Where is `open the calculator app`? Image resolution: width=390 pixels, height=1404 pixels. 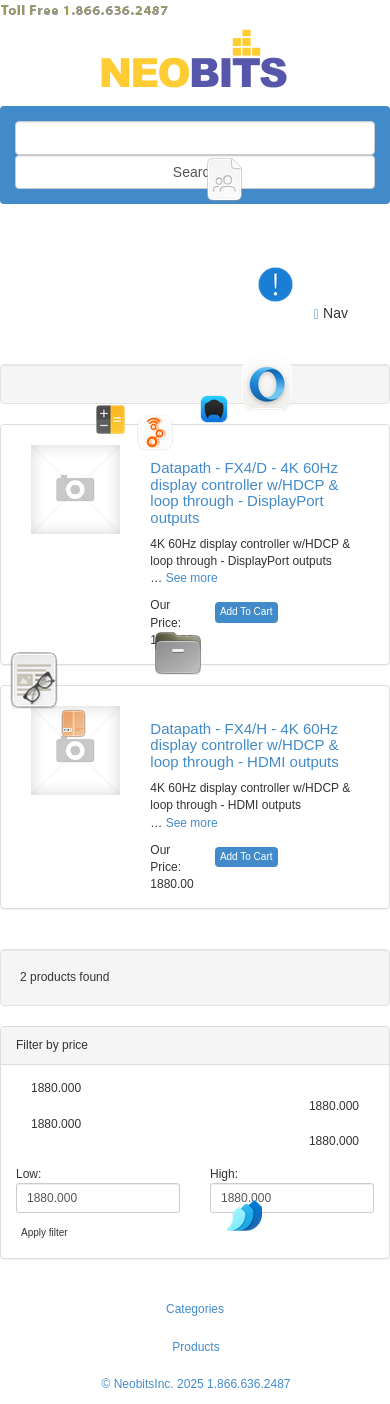
open the calculator app is located at coordinates (110, 419).